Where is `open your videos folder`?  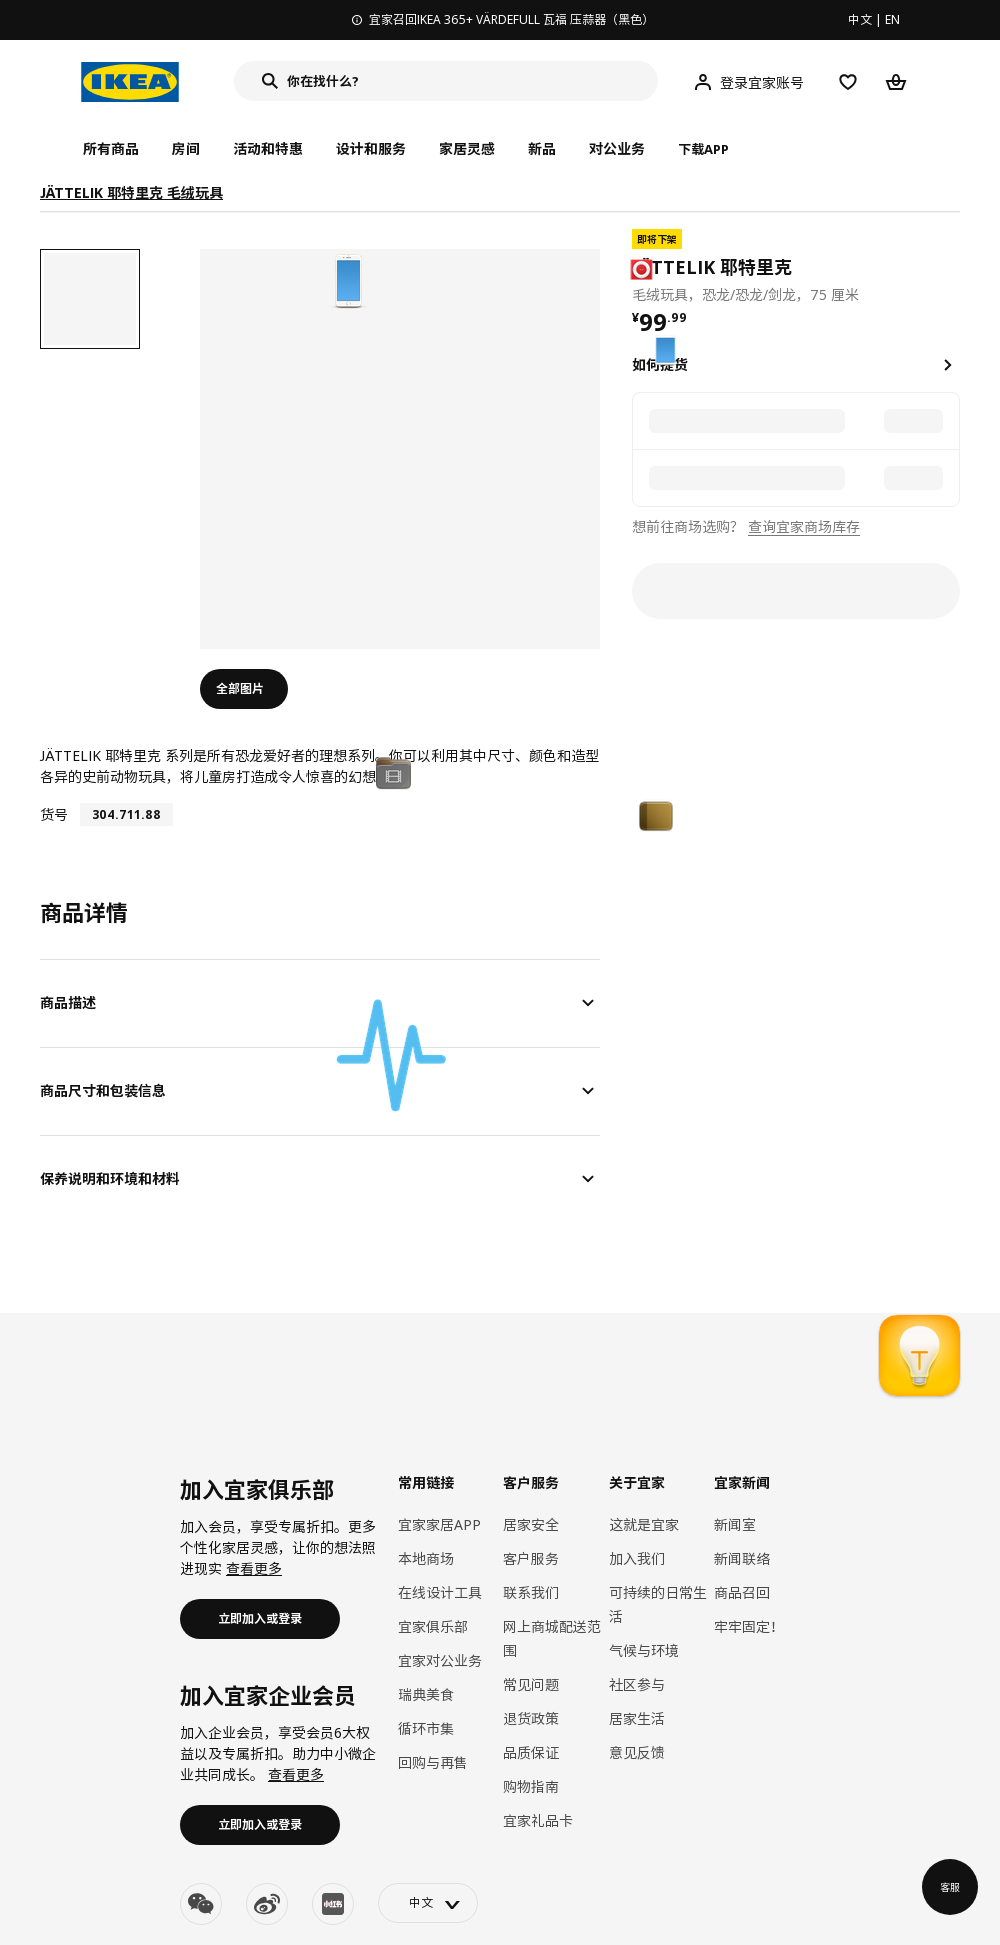 open your videos folder is located at coordinates (393, 772).